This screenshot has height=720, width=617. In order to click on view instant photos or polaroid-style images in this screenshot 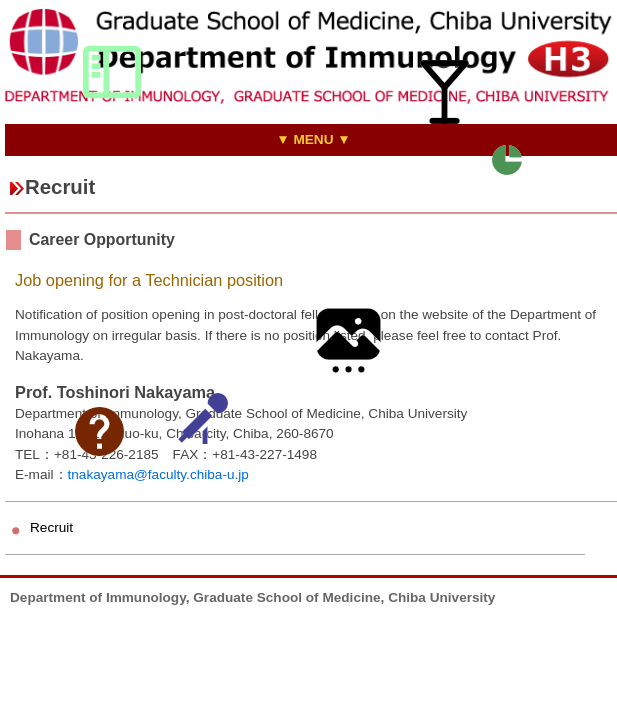, I will do `click(348, 340)`.